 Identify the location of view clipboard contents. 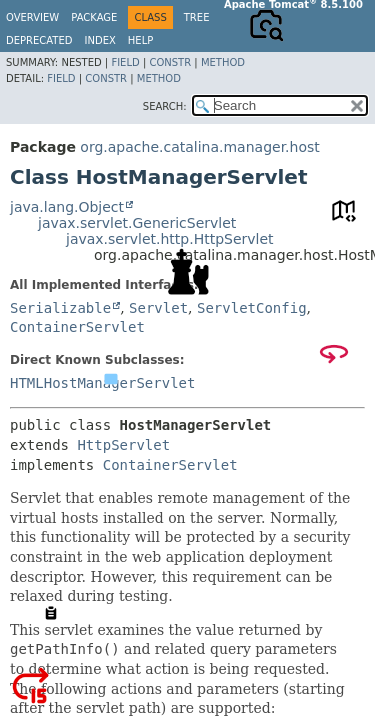
(51, 613).